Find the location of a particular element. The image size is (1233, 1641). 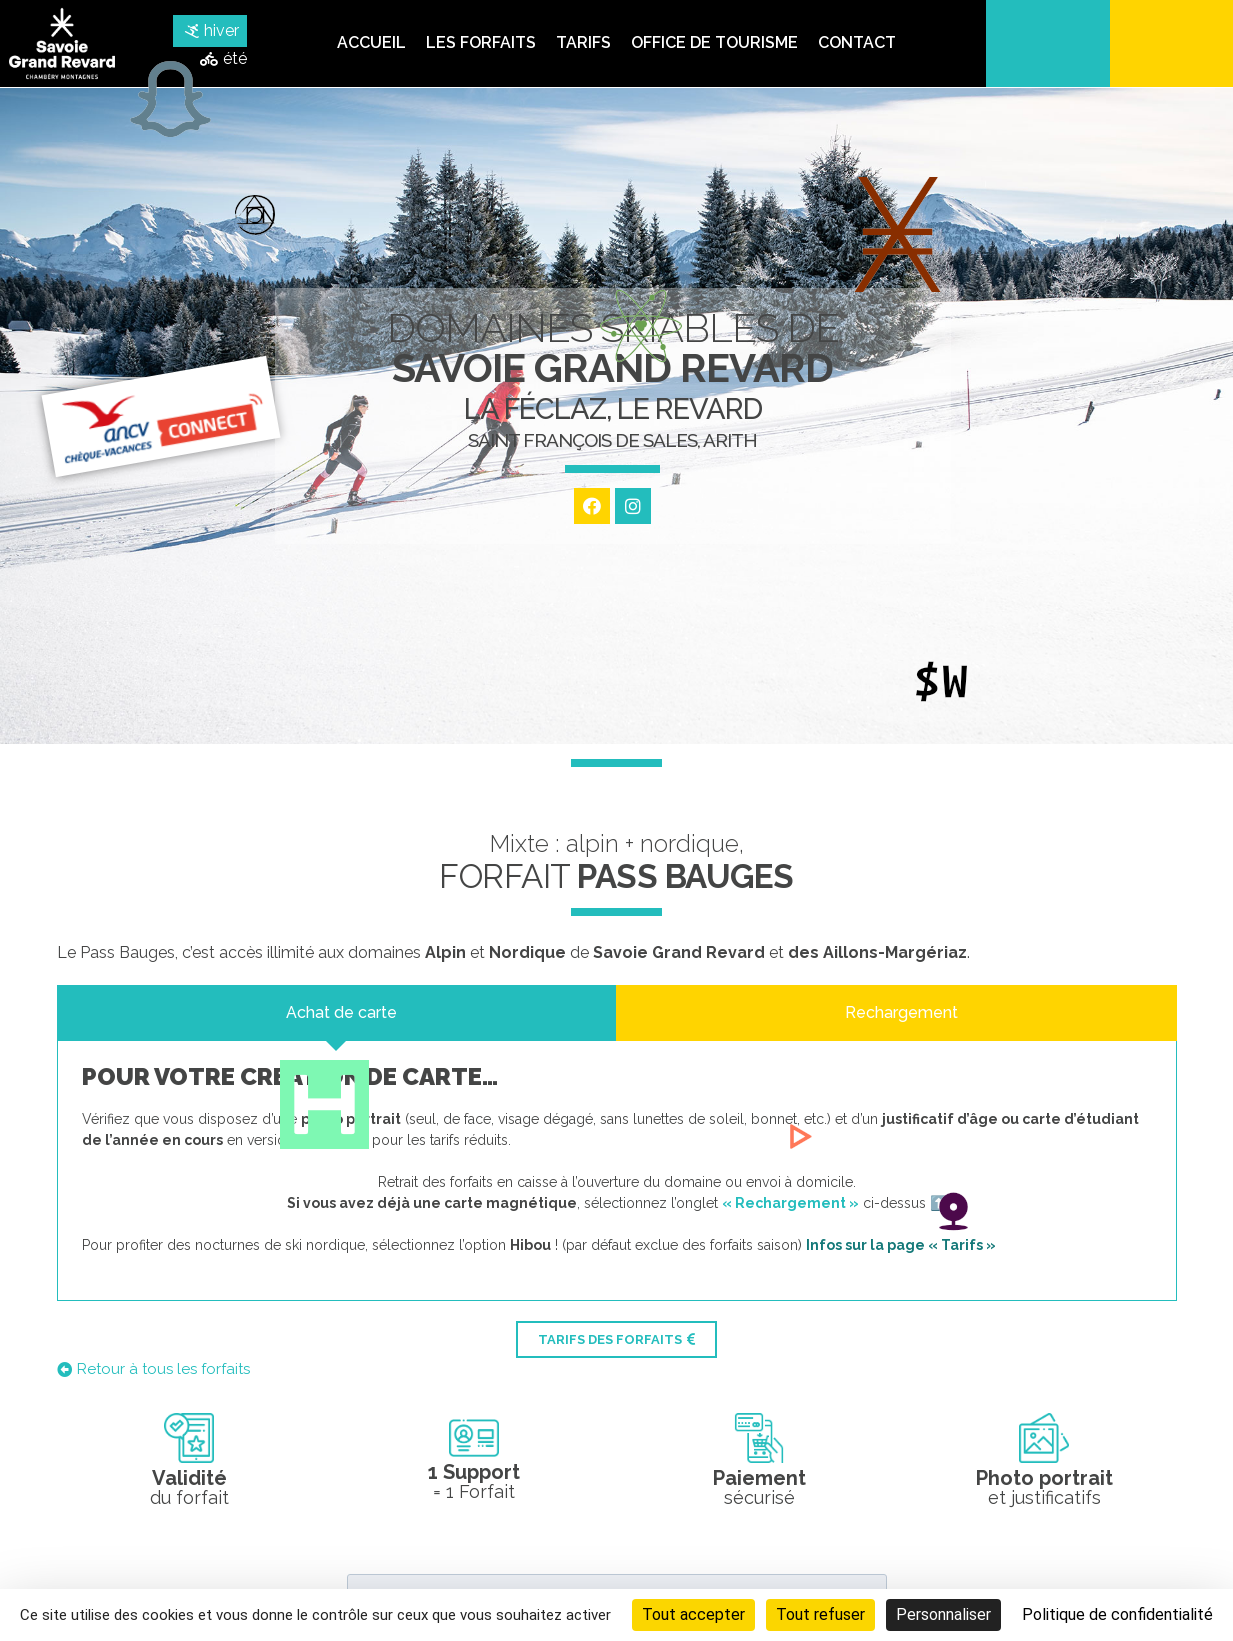

open wezterm terminal application is located at coordinates (941, 681).